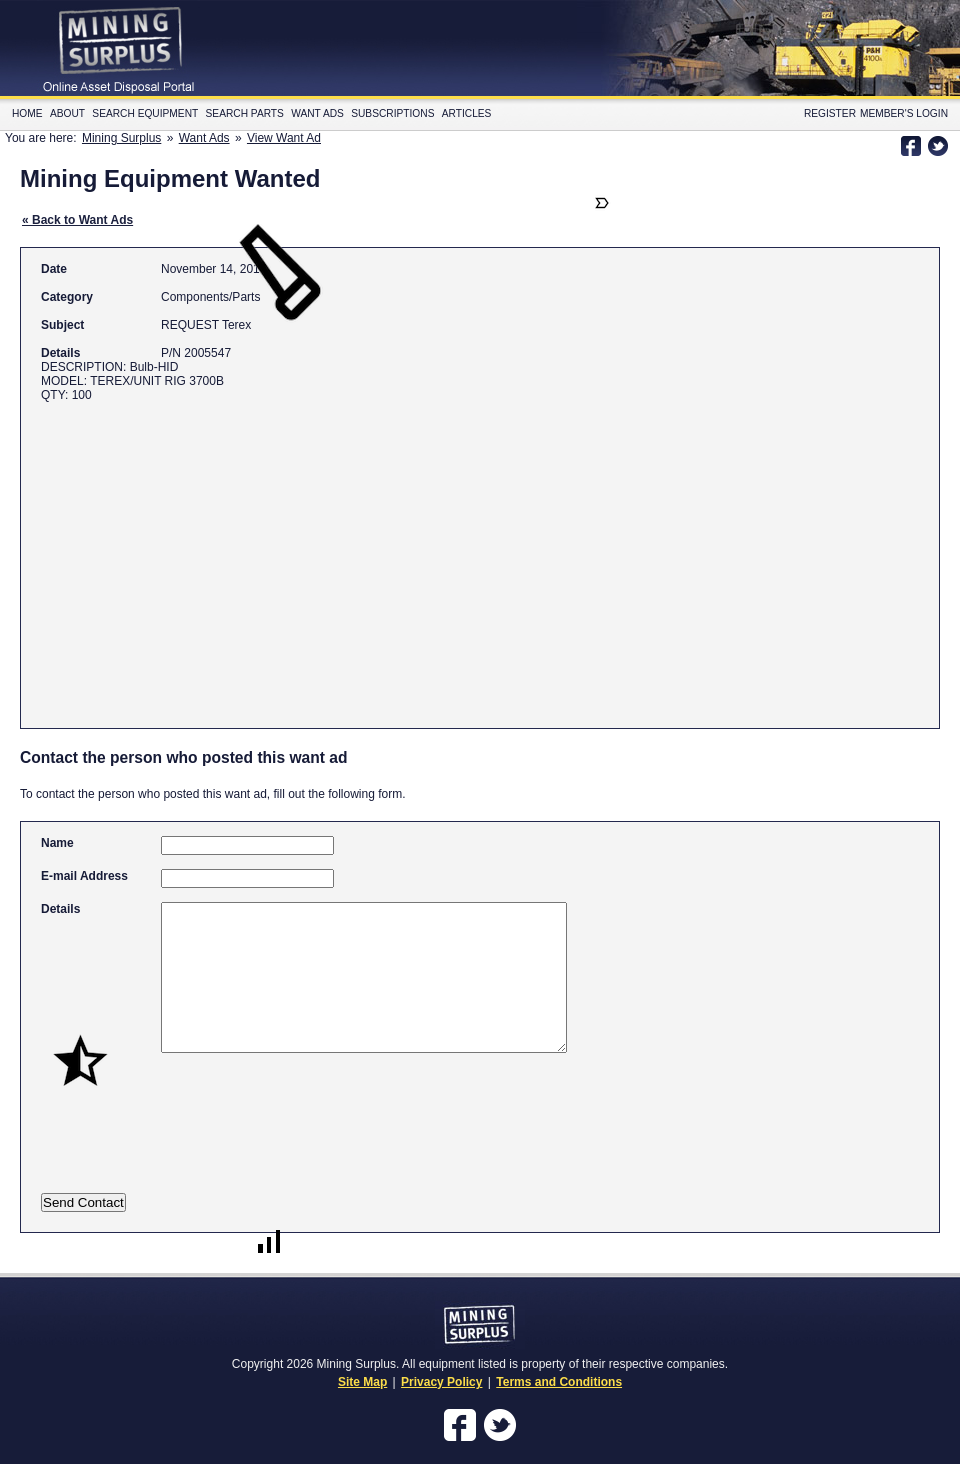 The width and height of the screenshot is (960, 1464). What do you see at coordinates (268, 1241) in the screenshot?
I see `indicates cellular network signal strength` at bounding box center [268, 1241].